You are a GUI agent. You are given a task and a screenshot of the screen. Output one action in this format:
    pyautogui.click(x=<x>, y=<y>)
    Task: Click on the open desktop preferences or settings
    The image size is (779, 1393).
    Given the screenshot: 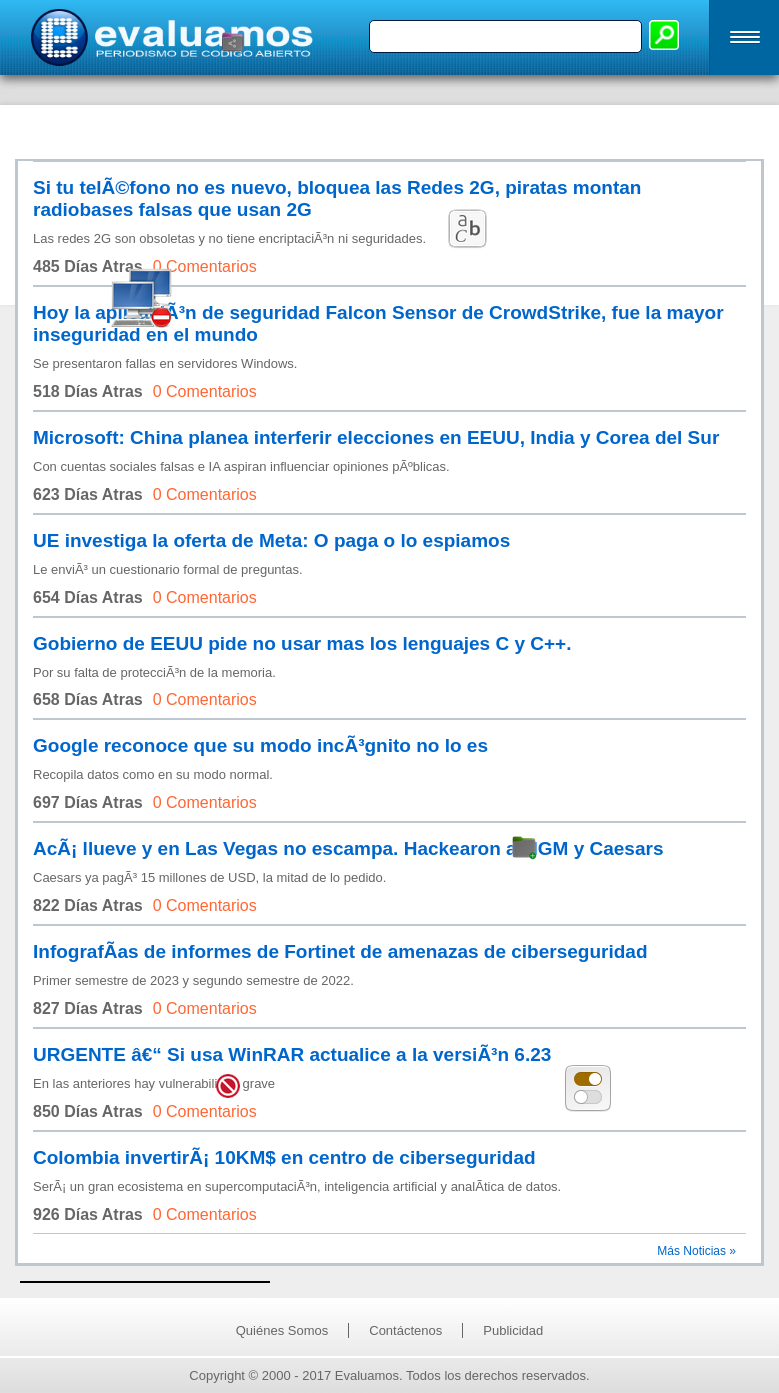 What is the action you would take?
    pyautogui.click(x=588, y=1088)
    